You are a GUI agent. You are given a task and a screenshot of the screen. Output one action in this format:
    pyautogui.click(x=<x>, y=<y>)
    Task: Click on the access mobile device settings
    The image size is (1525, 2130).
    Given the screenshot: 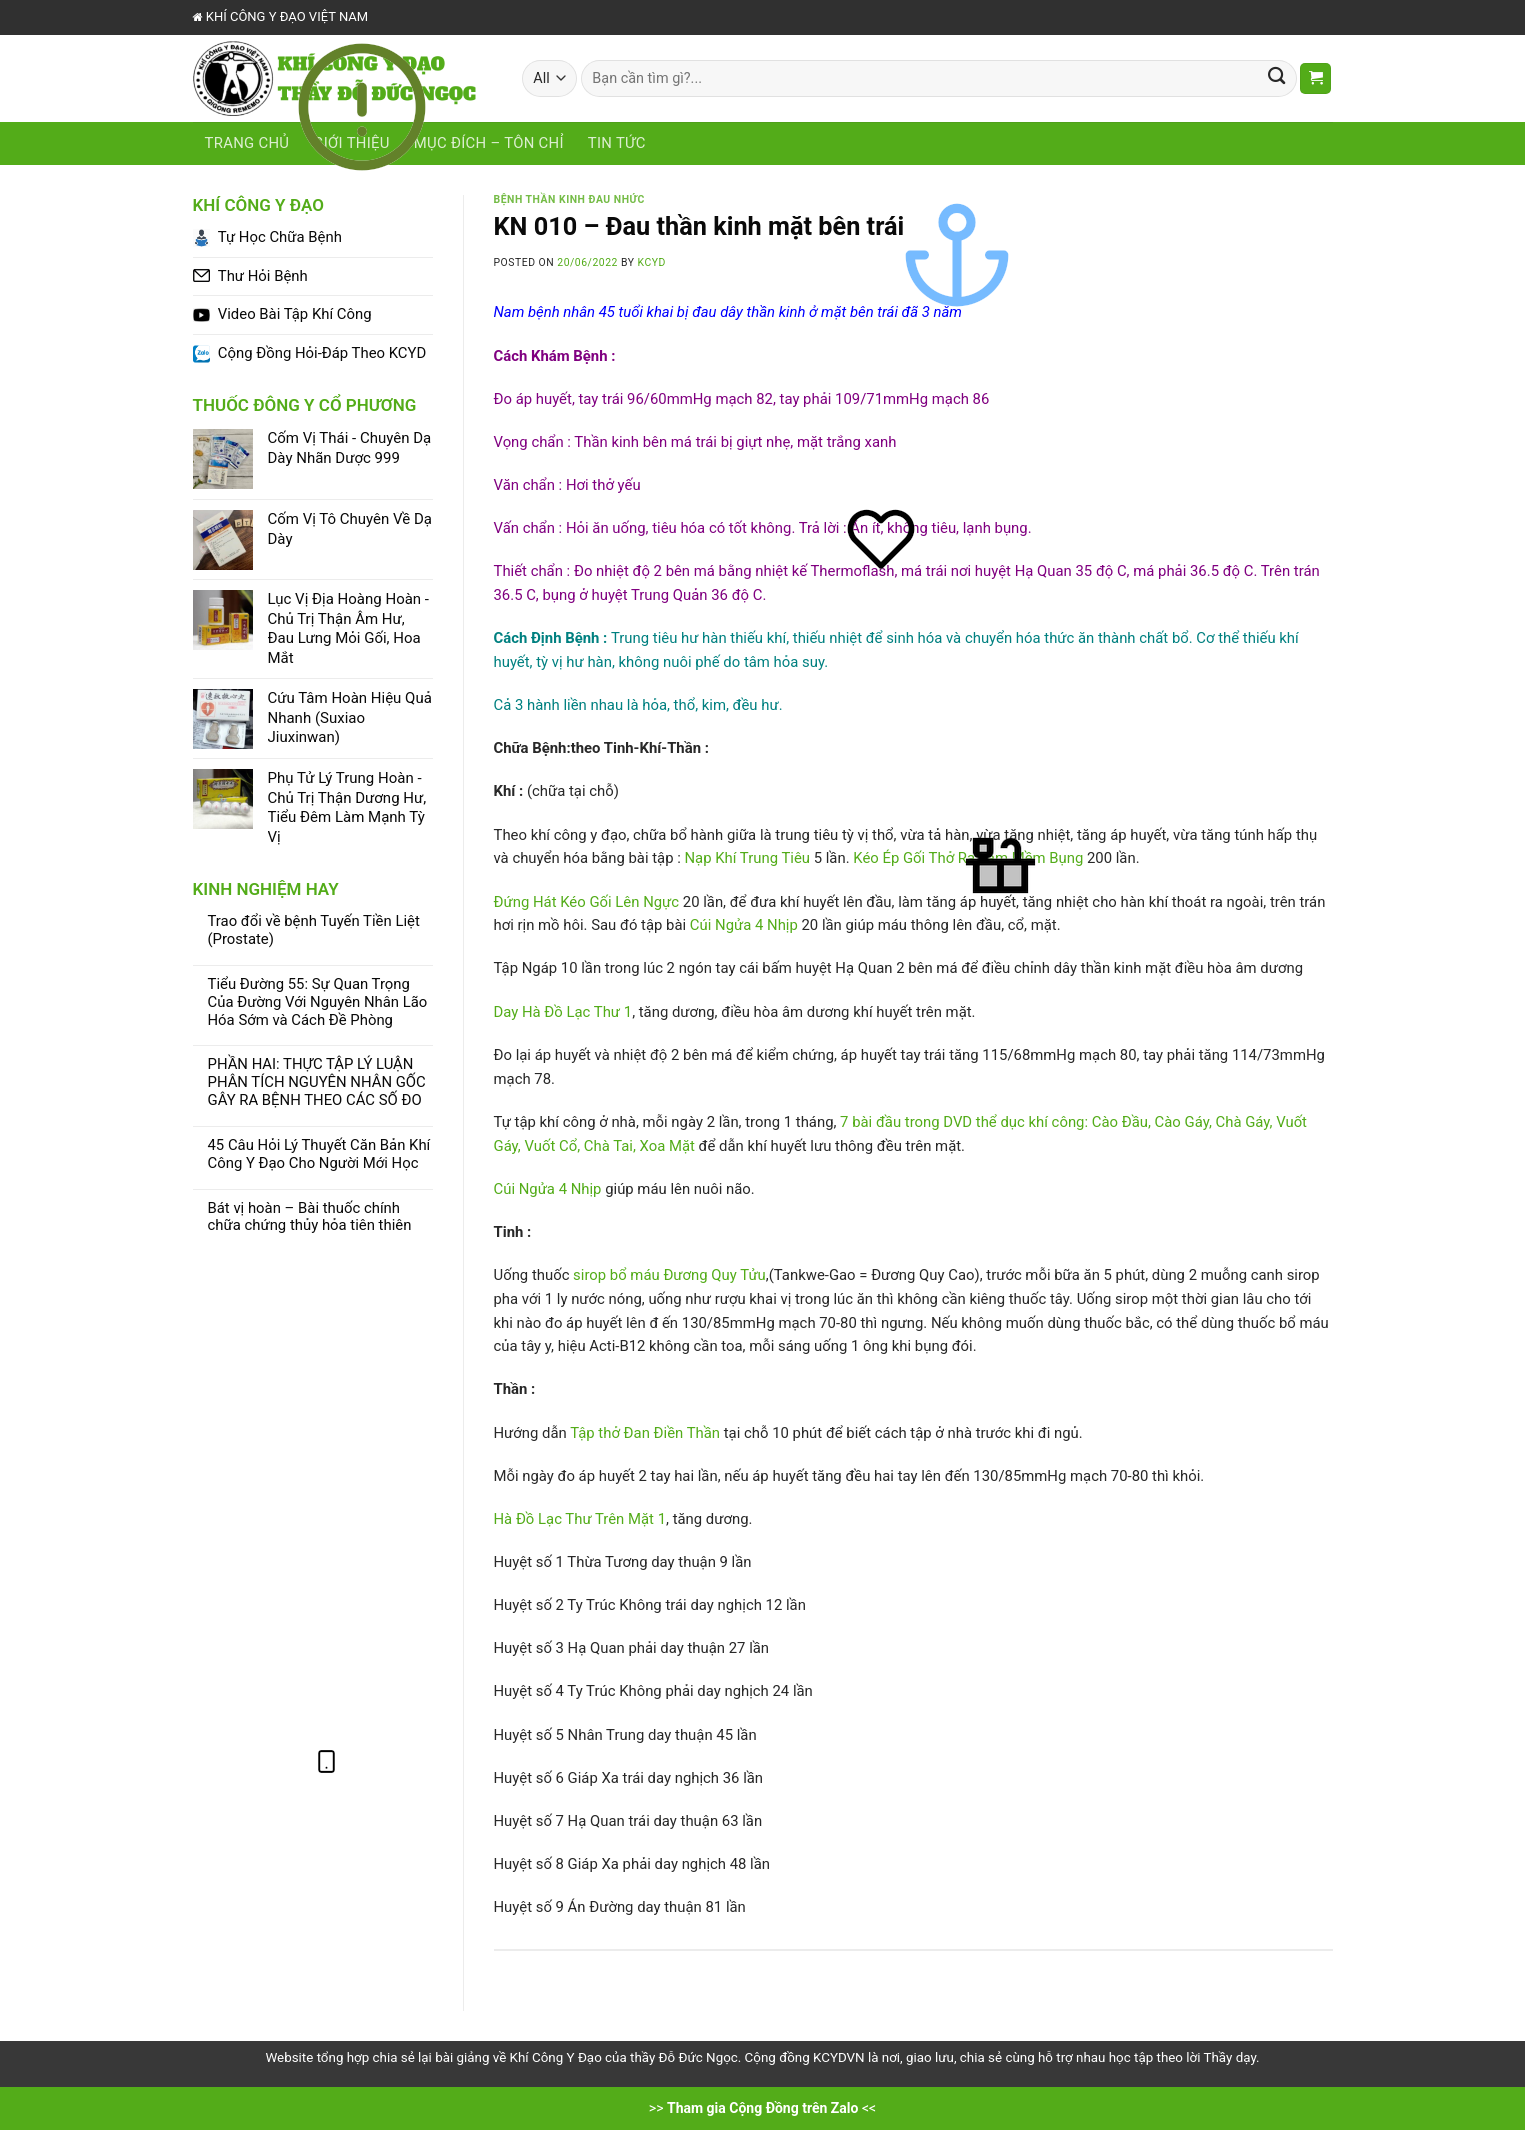 What is the action you would take?
    pyautogui.click(x=326, y=1761)
    